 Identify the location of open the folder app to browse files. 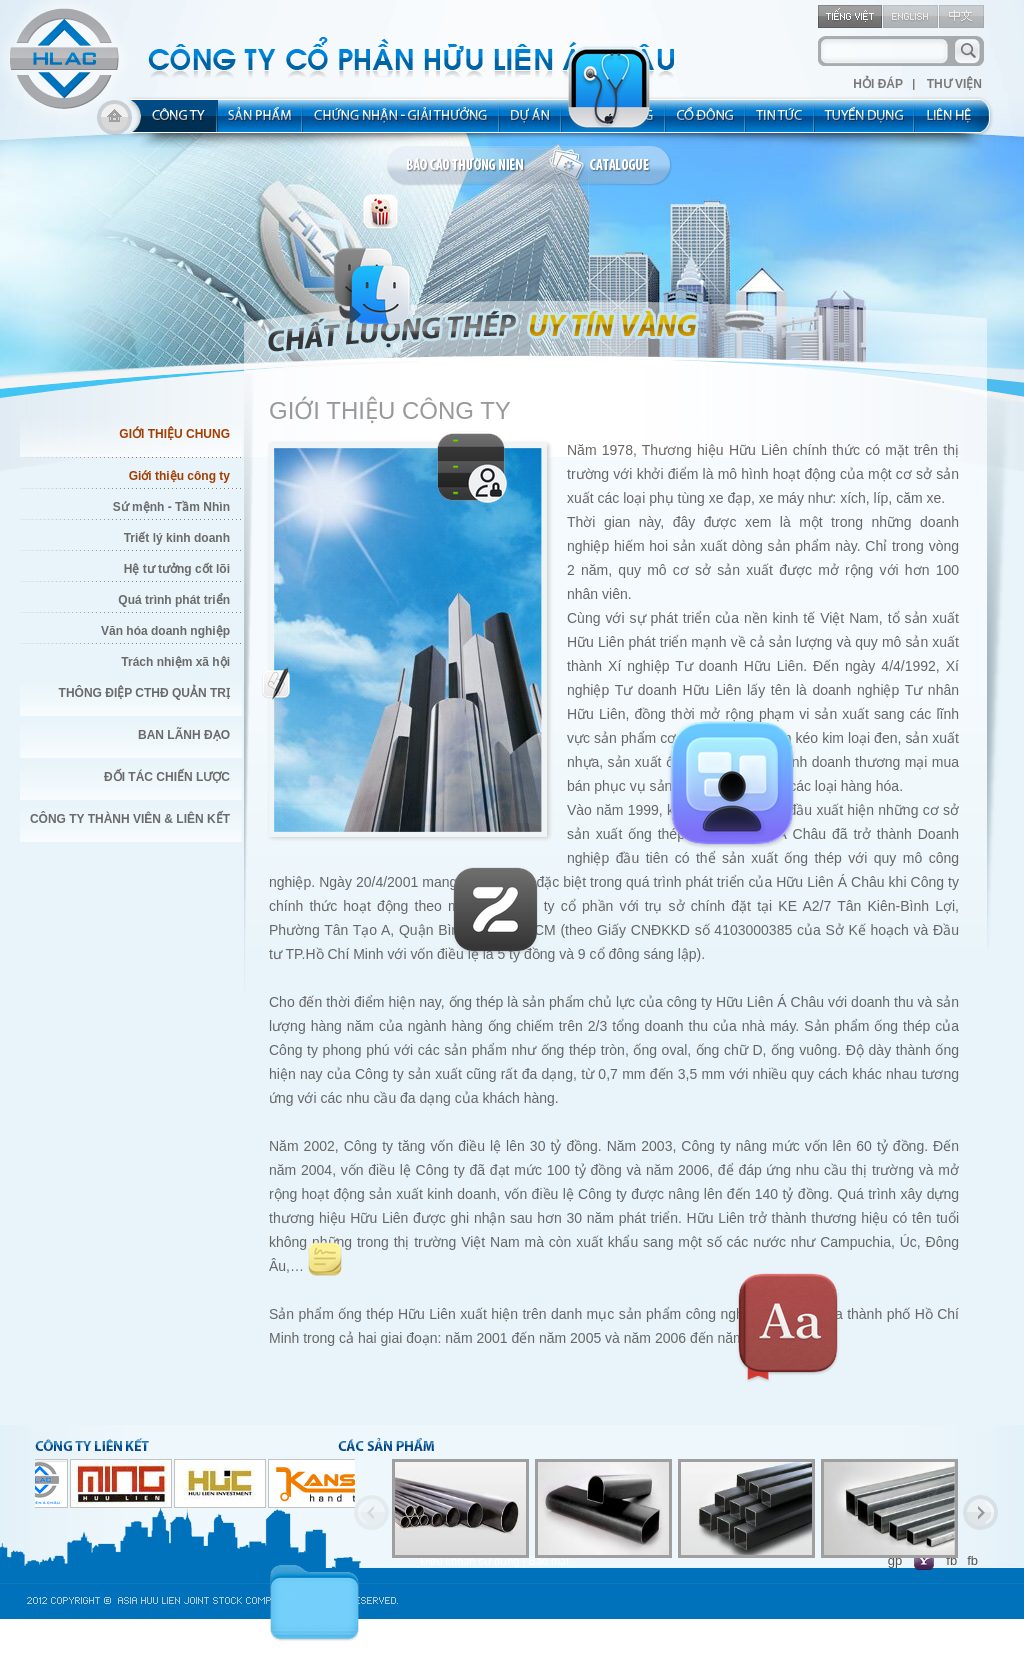
(314, 1601).